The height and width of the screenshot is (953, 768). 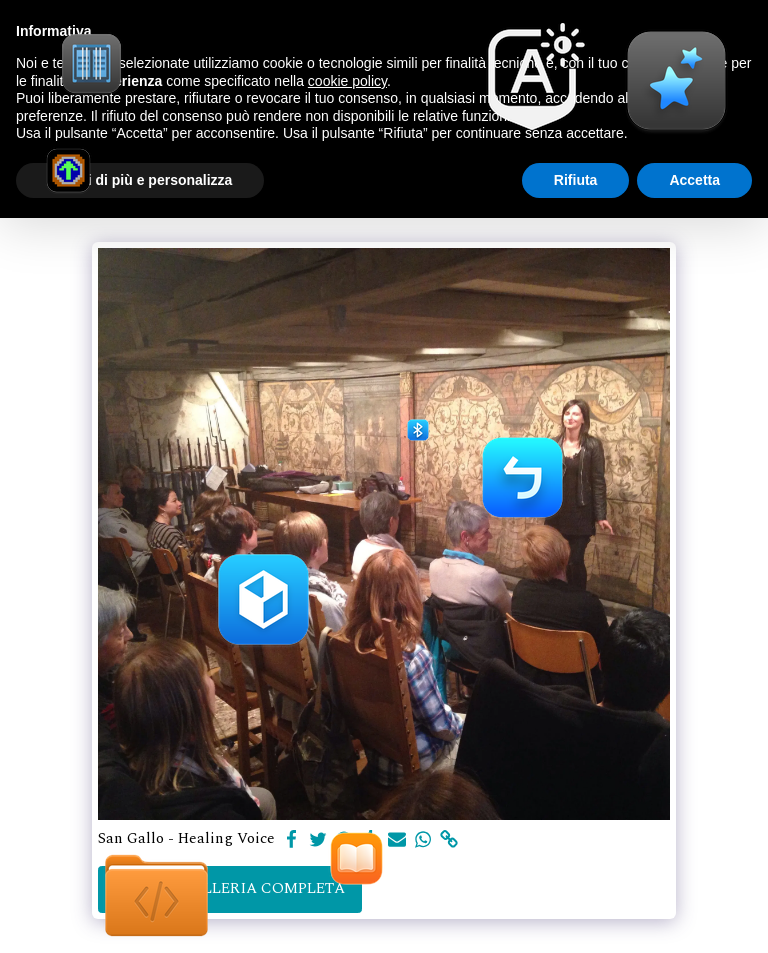 I want to click on open the Books app, so click(x=356, y=858).